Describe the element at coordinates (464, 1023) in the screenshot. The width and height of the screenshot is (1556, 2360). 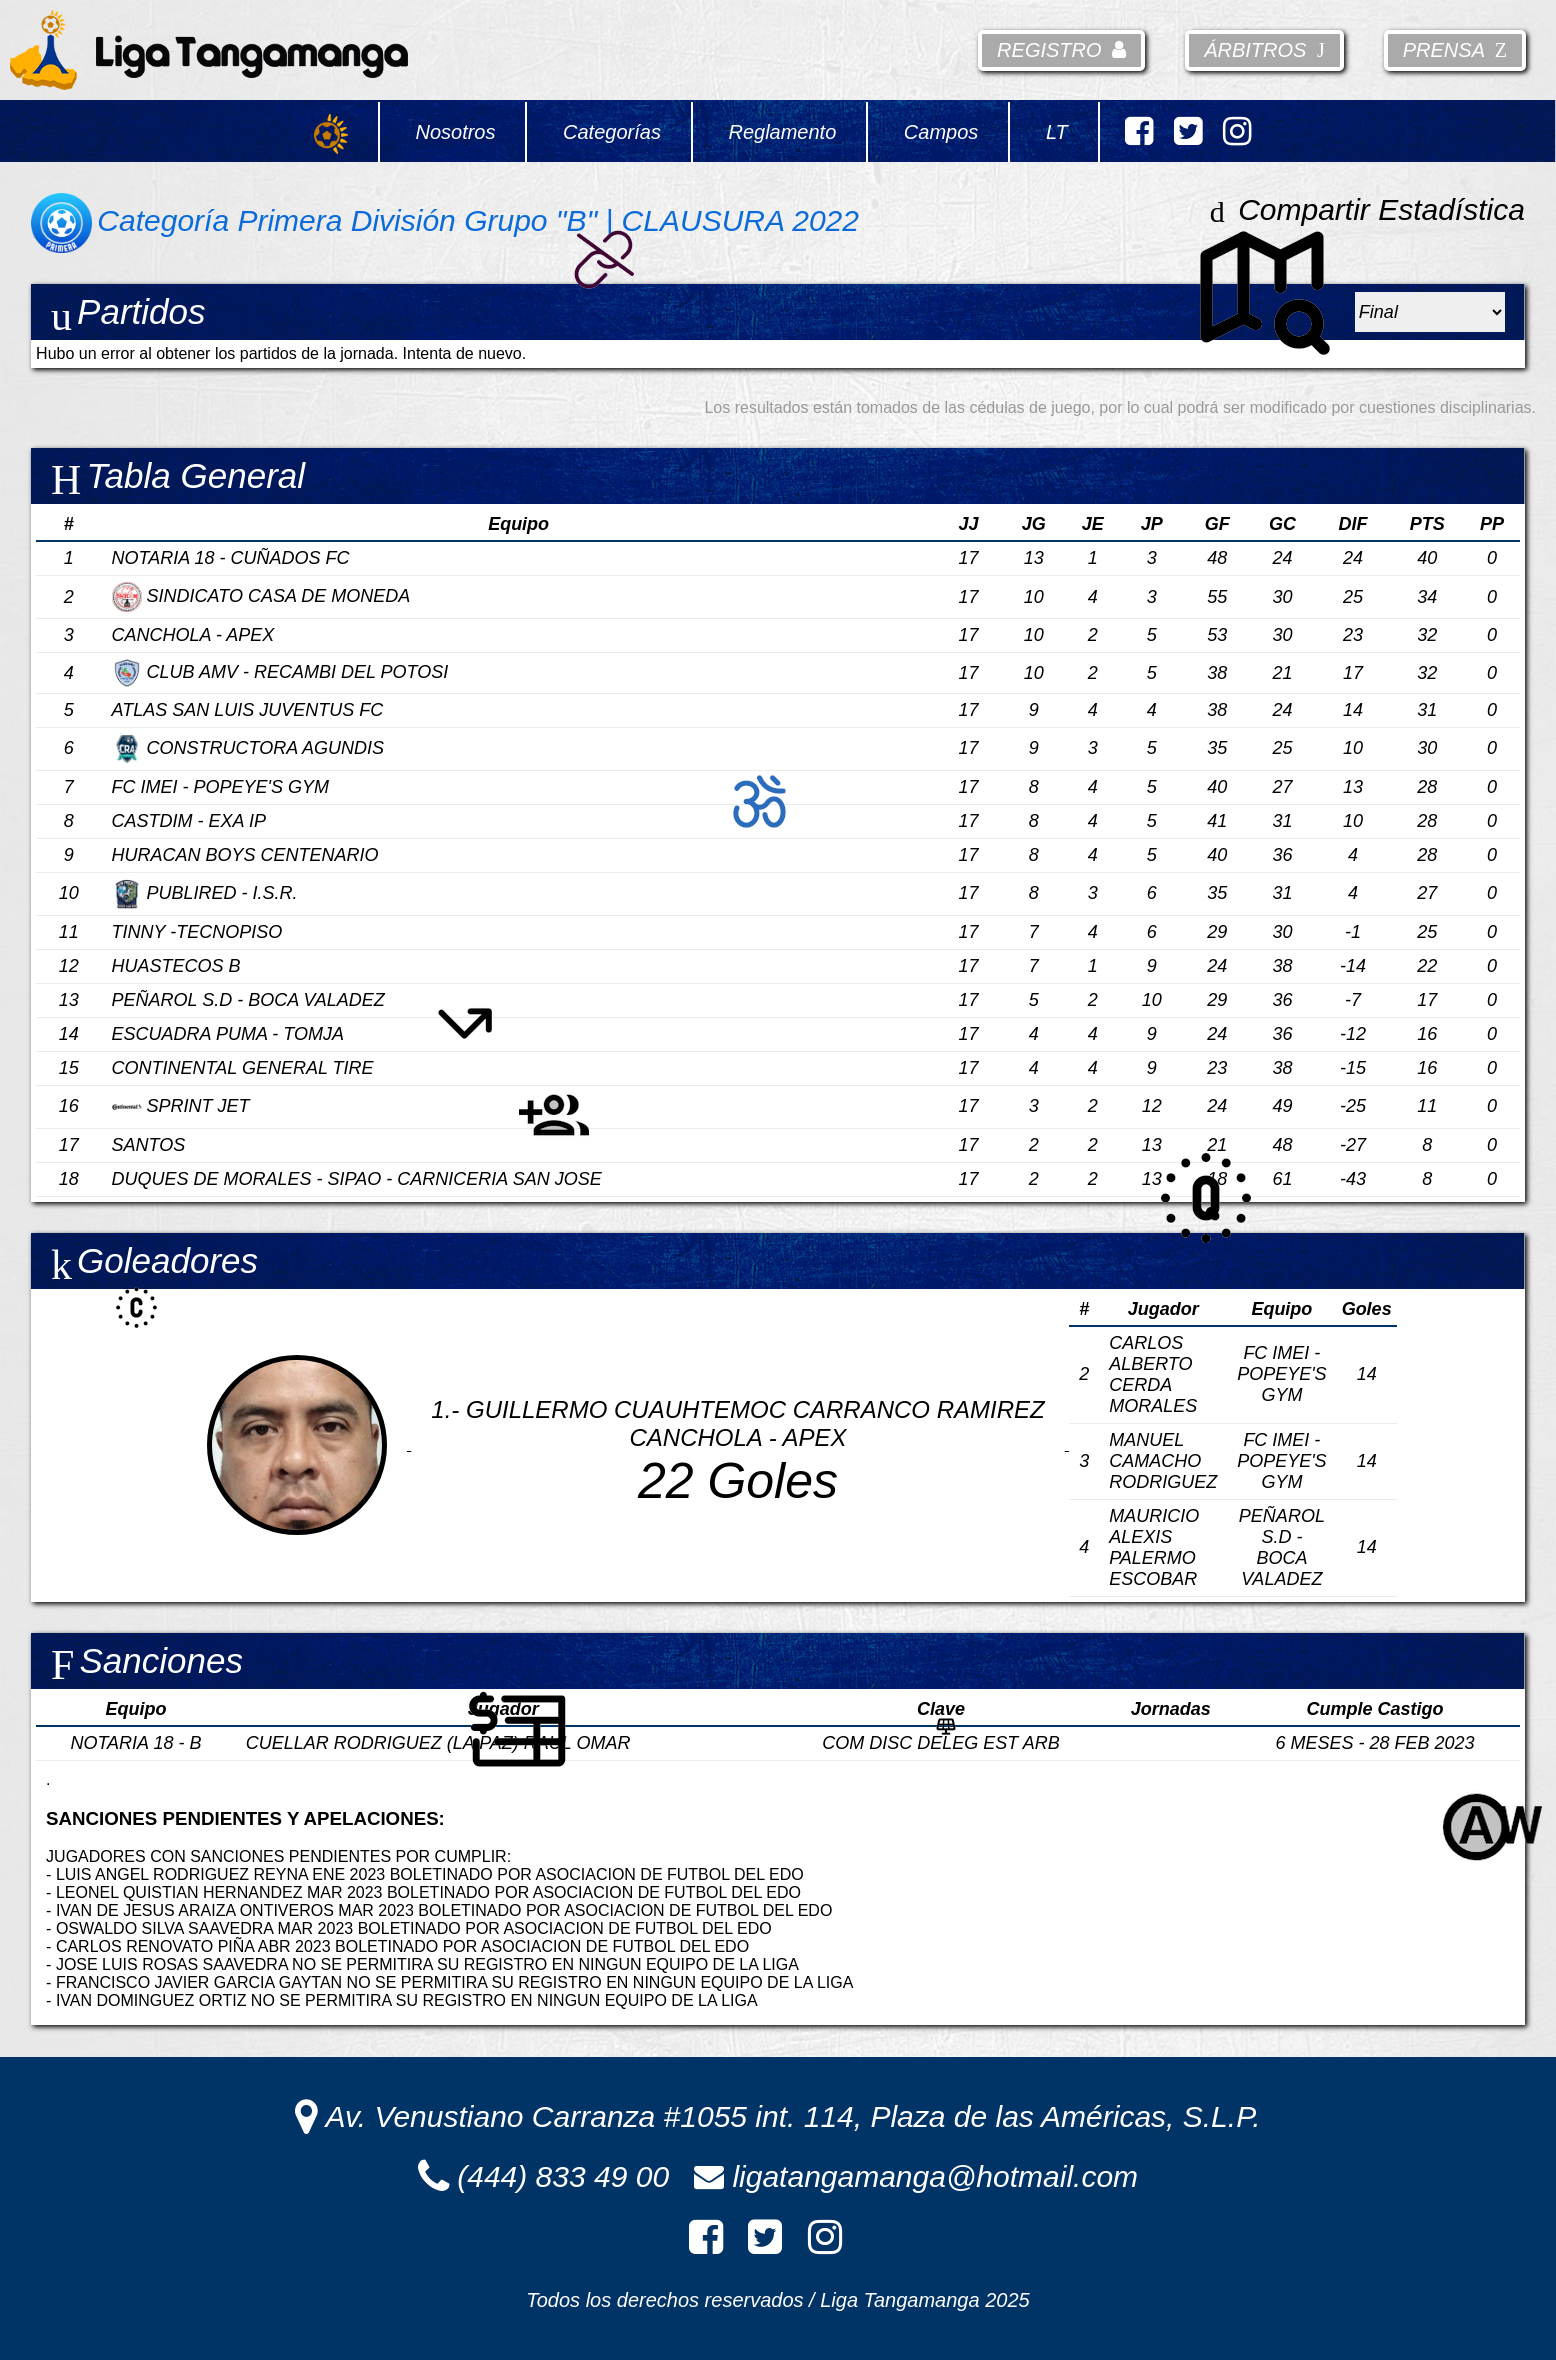
I see `indicates a missed outgoing call` at that location.